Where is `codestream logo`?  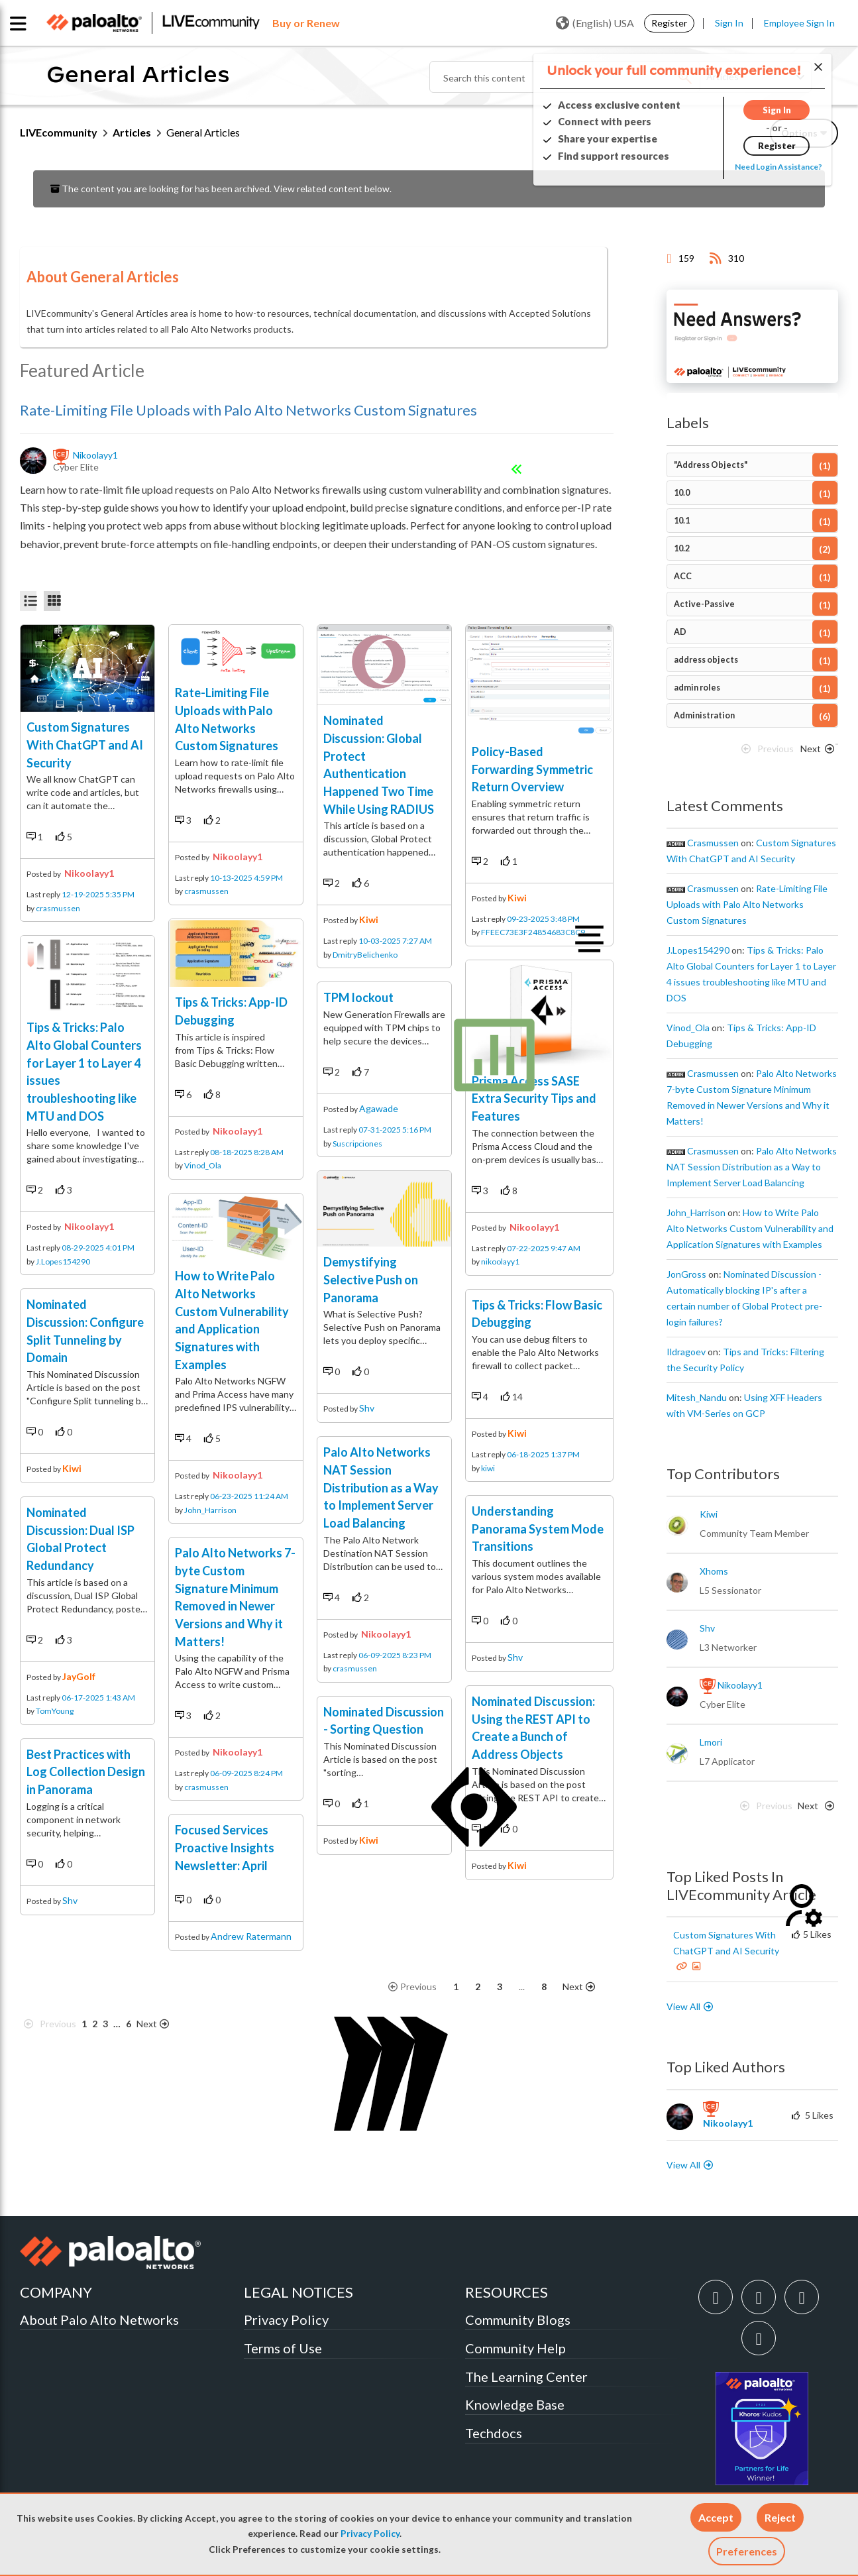
codestream logo is located at coordinates (474, 1807).